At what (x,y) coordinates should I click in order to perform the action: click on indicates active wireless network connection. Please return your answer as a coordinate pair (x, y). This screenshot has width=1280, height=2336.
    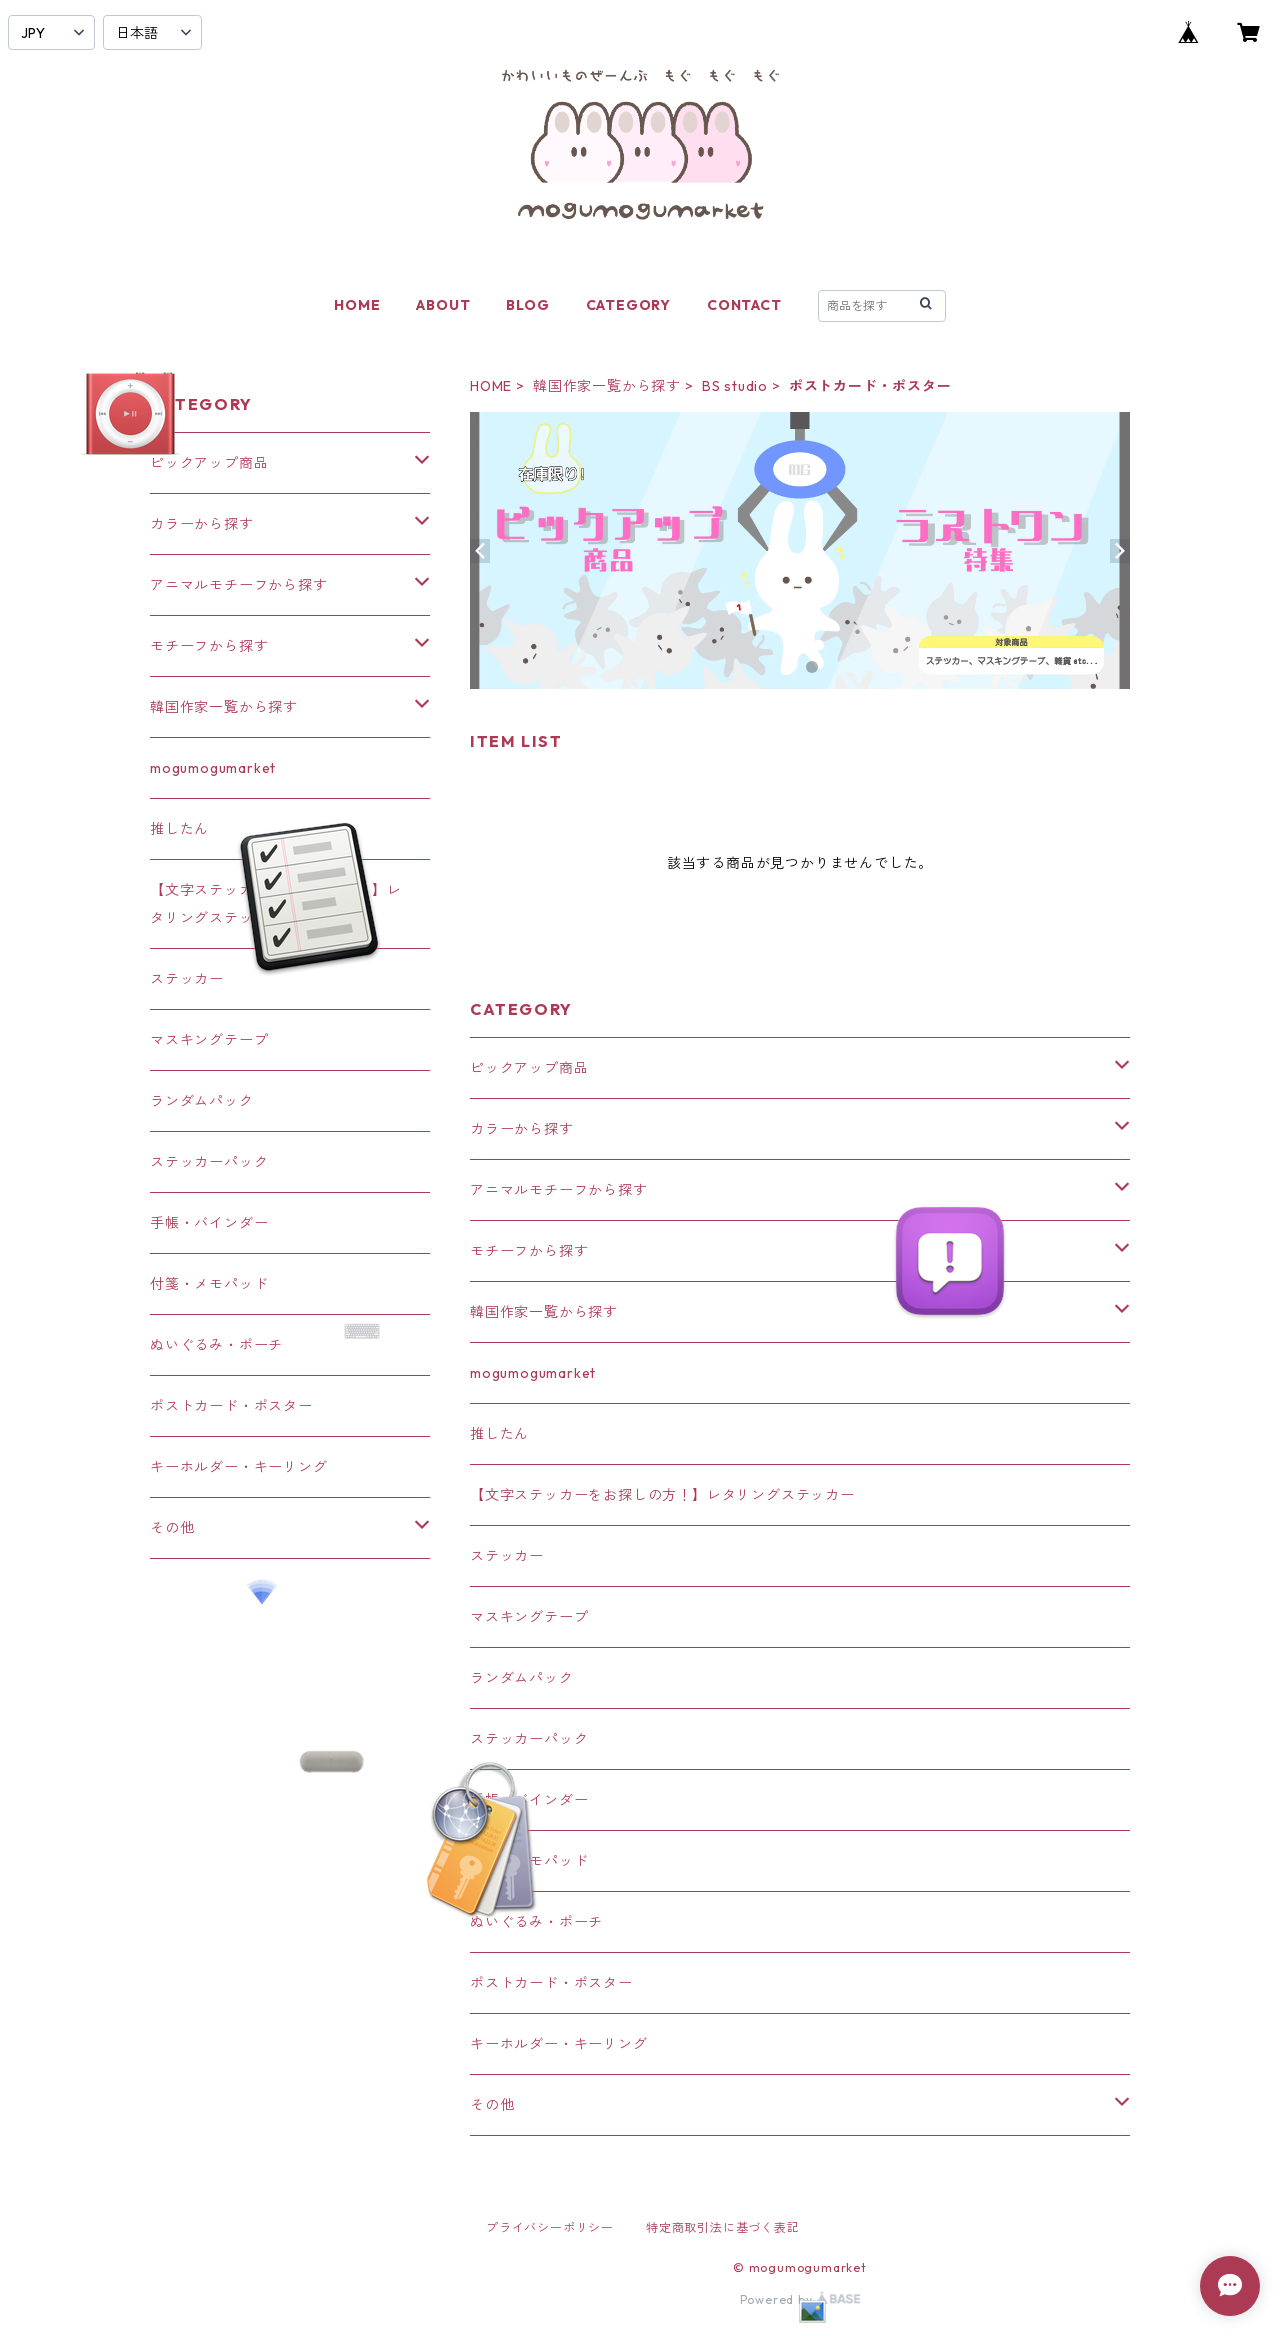
    Looking at the image, I should click on (262, 1592).